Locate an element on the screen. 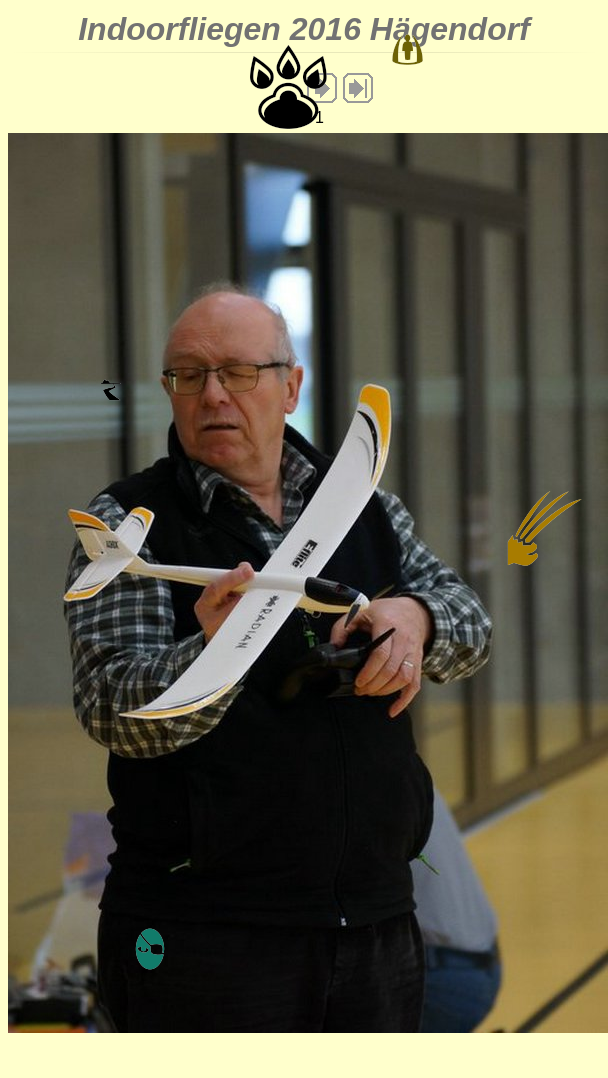 The image size is (608, 1078). access pet-related features or settings is located at coordinates (288, 87).